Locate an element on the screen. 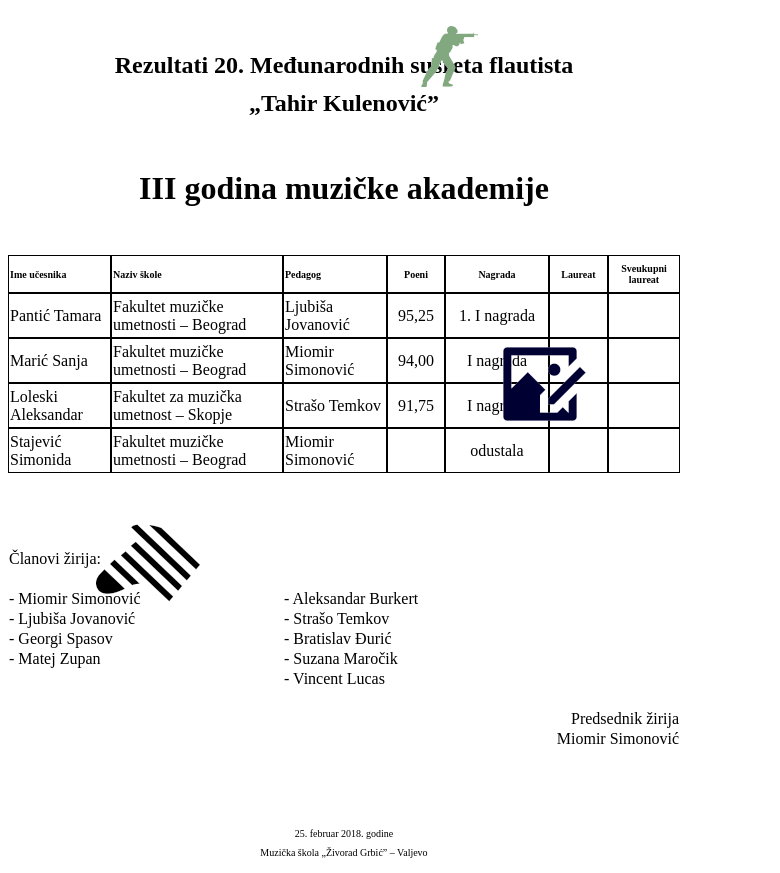 This screenshot has height=873, width=780. launch counter-strike game is located at coordinates (449, 56).